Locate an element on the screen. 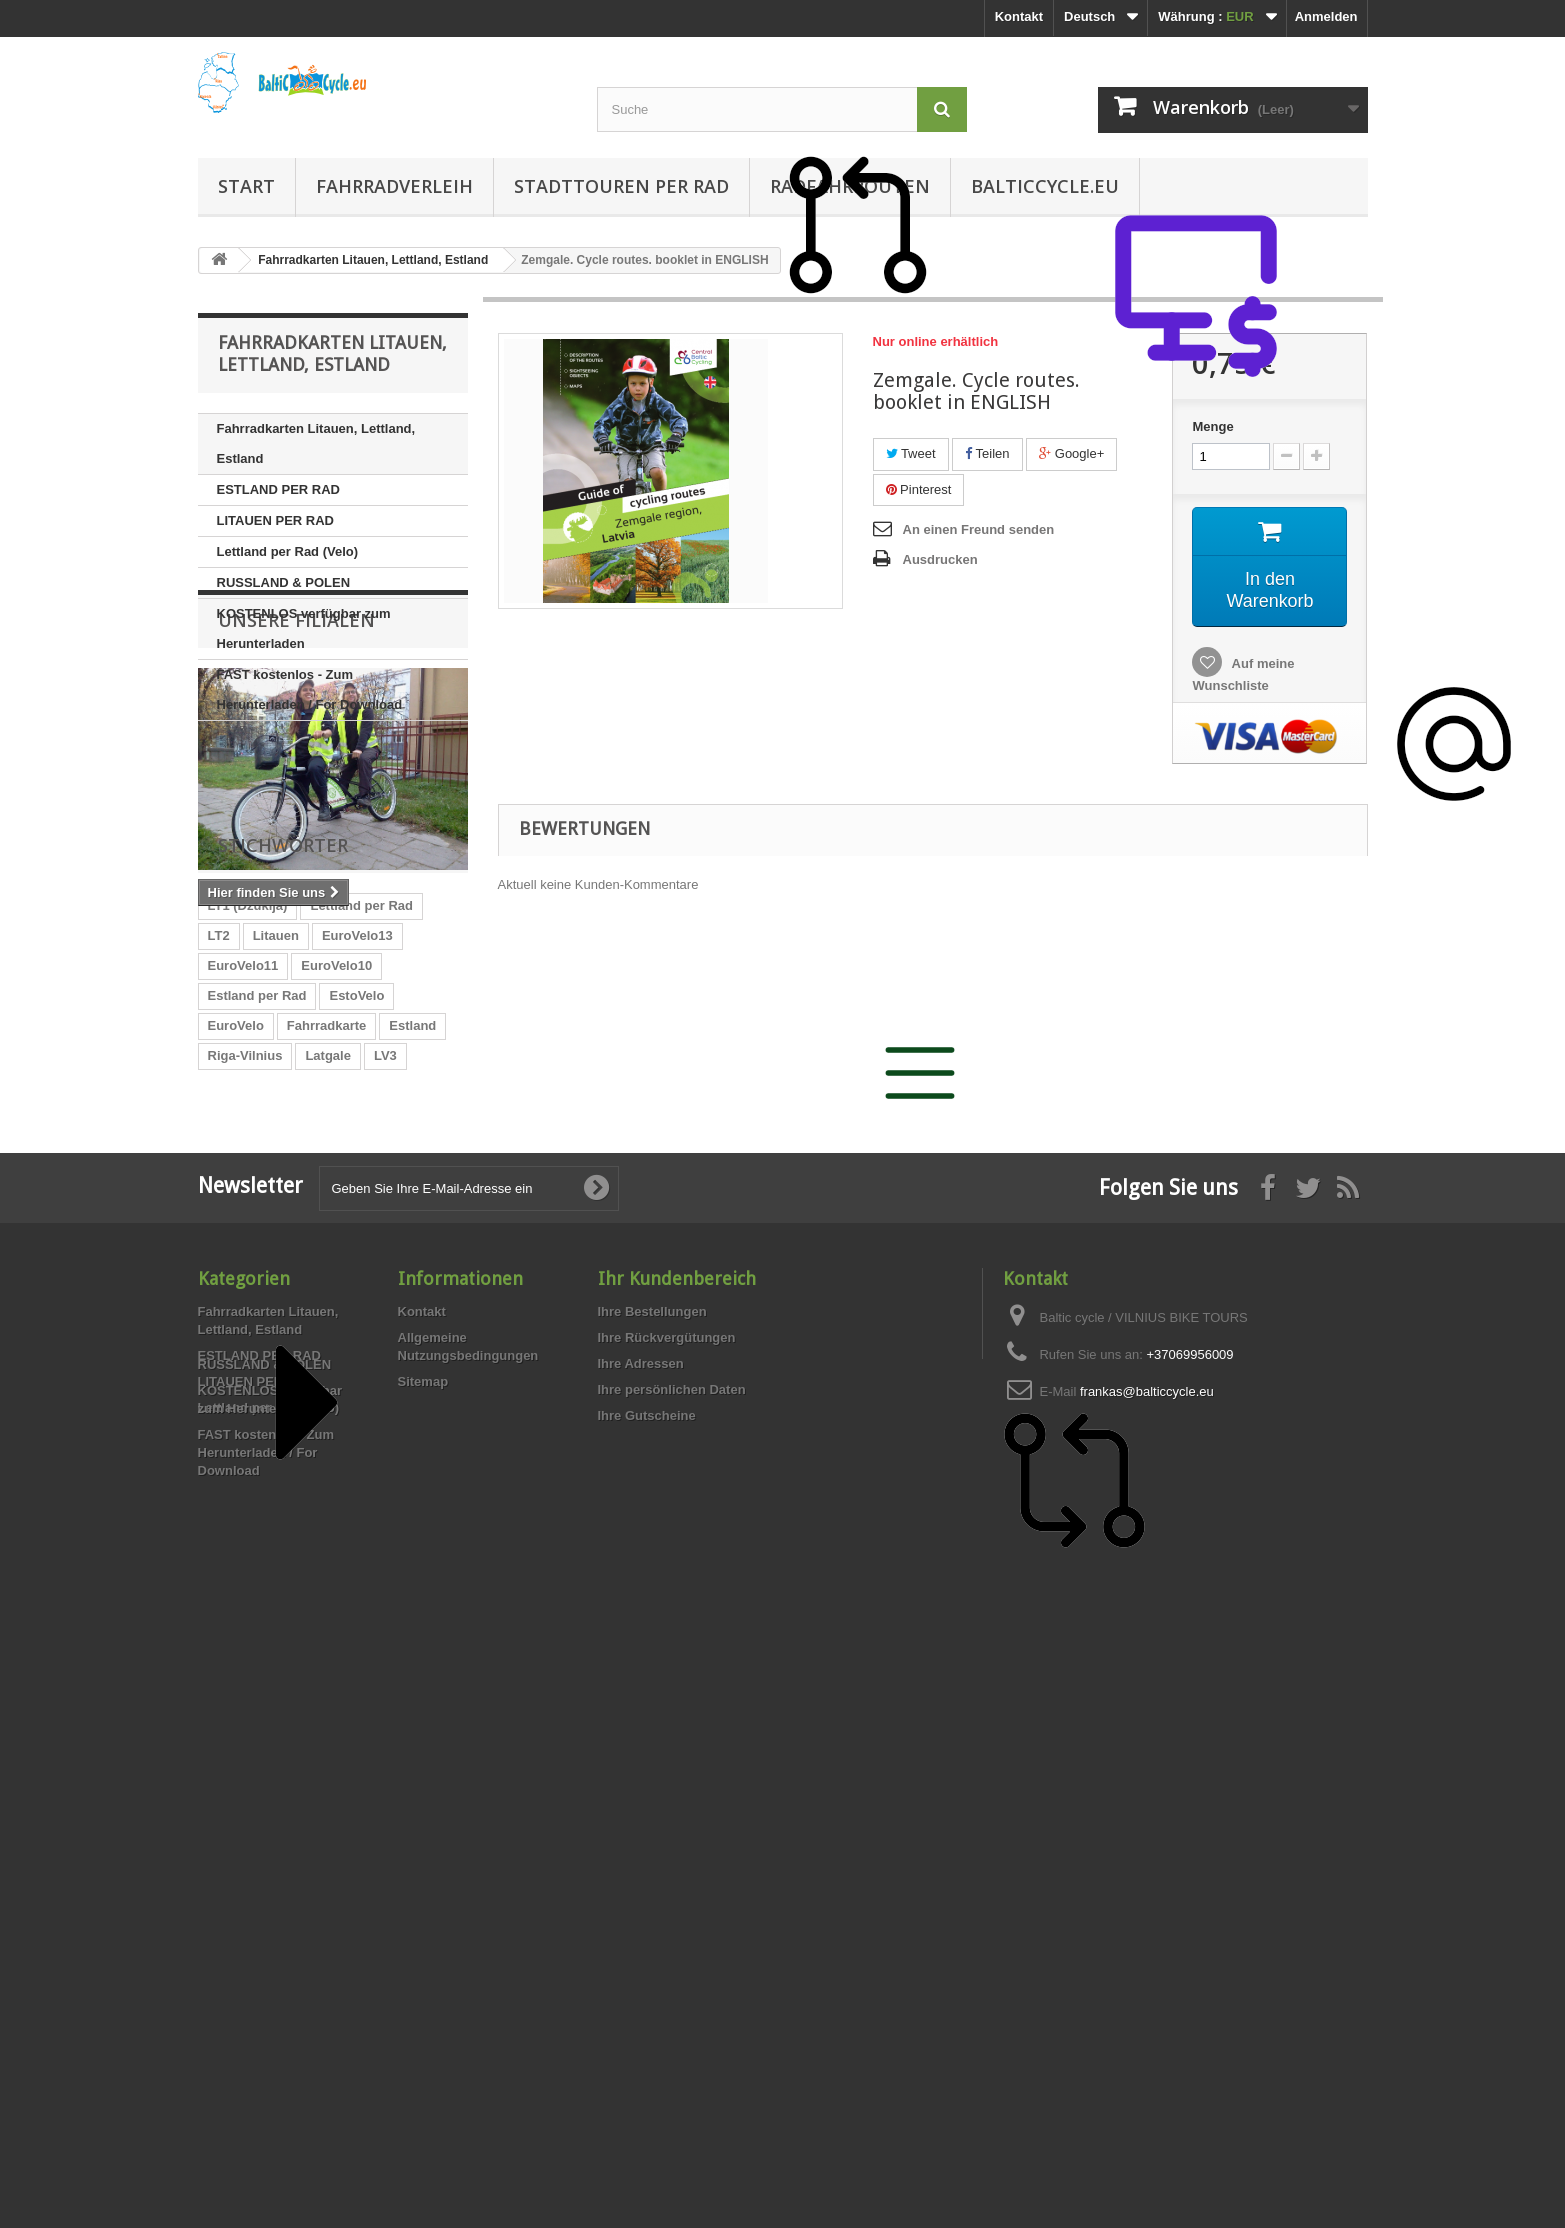 The width and height of the screenshot is (1565, 2228). play media or start playback is located at coordinates (307, 1402).